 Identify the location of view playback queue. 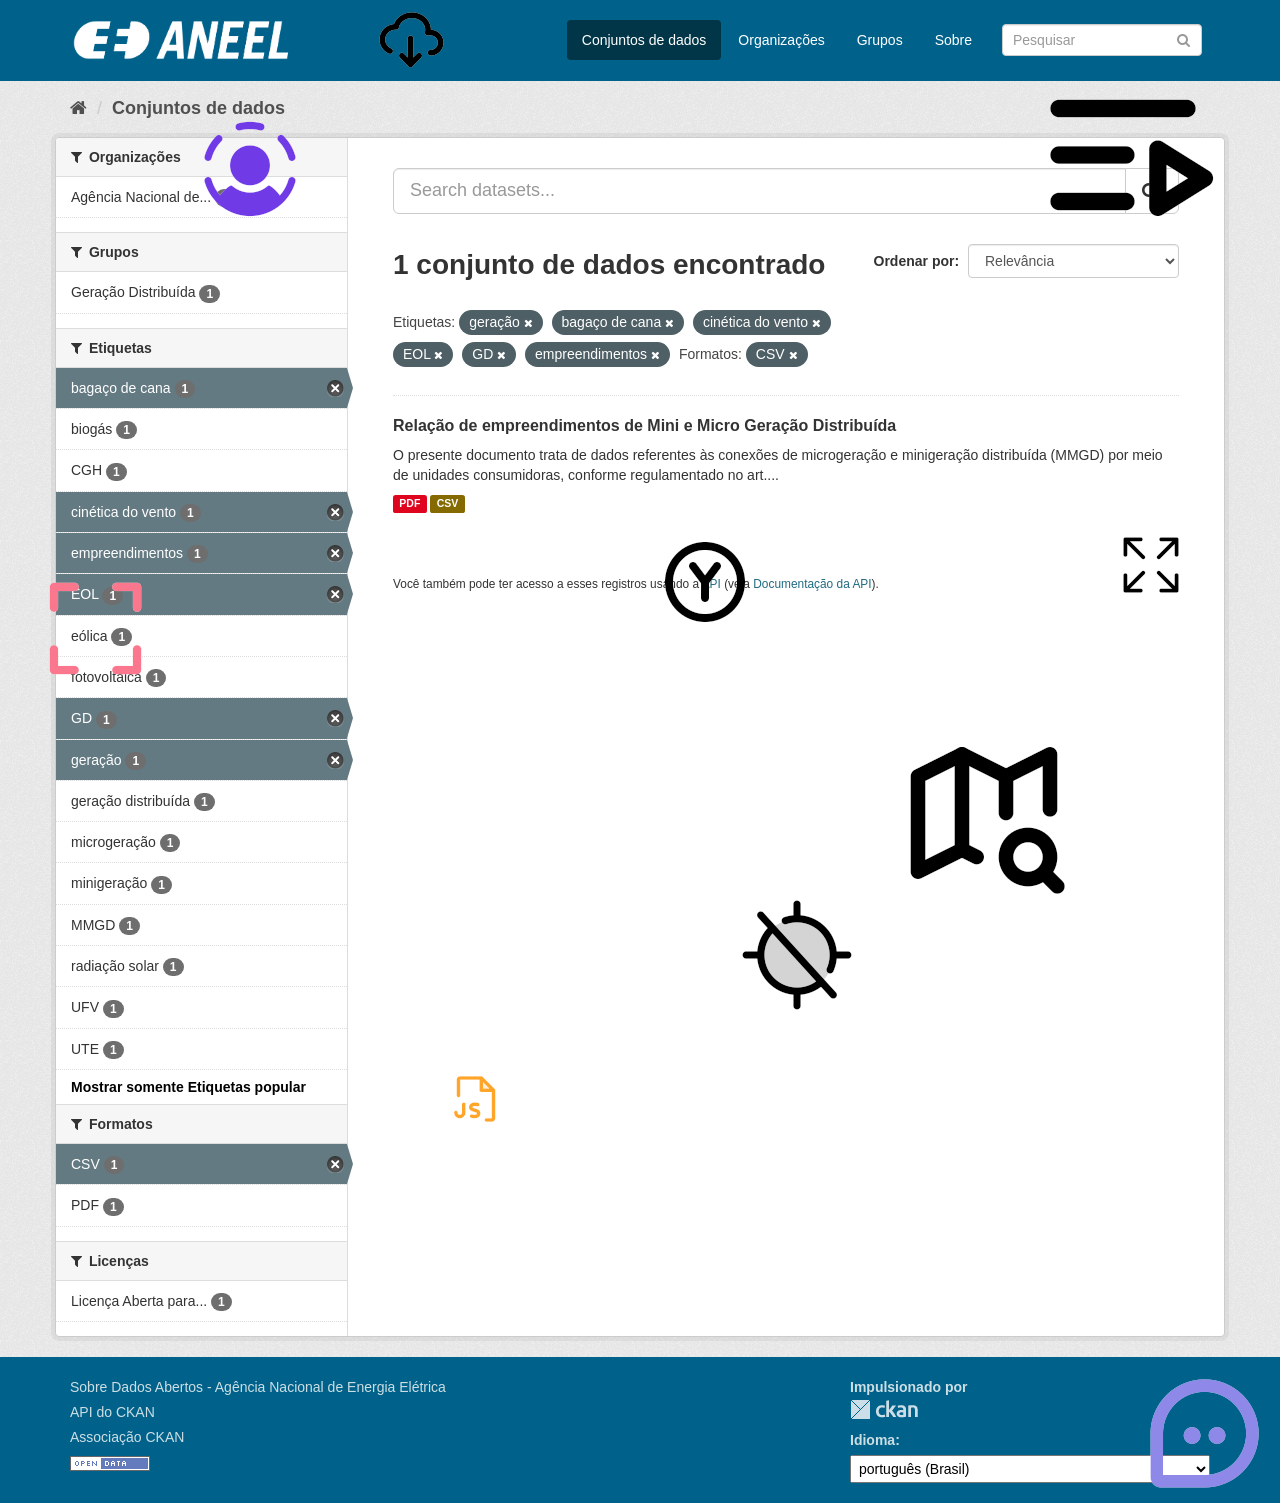
(1123, 155).